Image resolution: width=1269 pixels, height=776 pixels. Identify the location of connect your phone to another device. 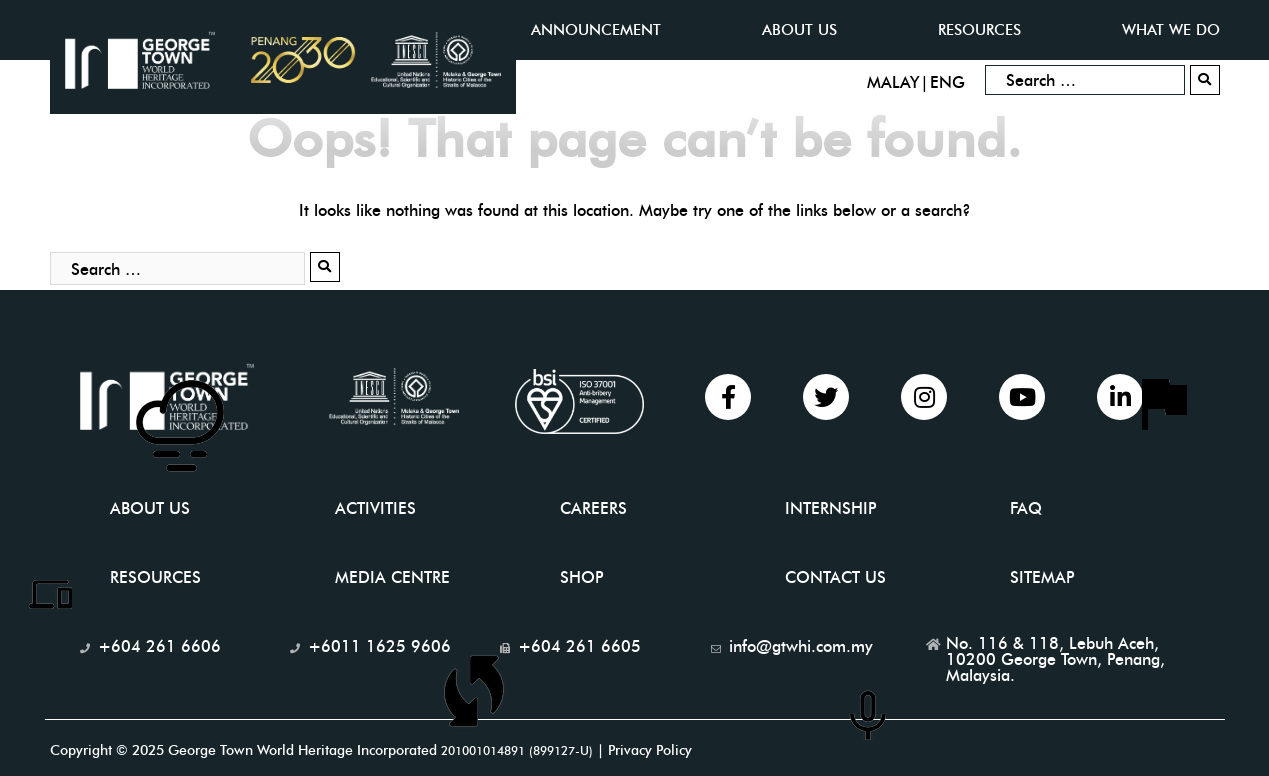
(50, 594).